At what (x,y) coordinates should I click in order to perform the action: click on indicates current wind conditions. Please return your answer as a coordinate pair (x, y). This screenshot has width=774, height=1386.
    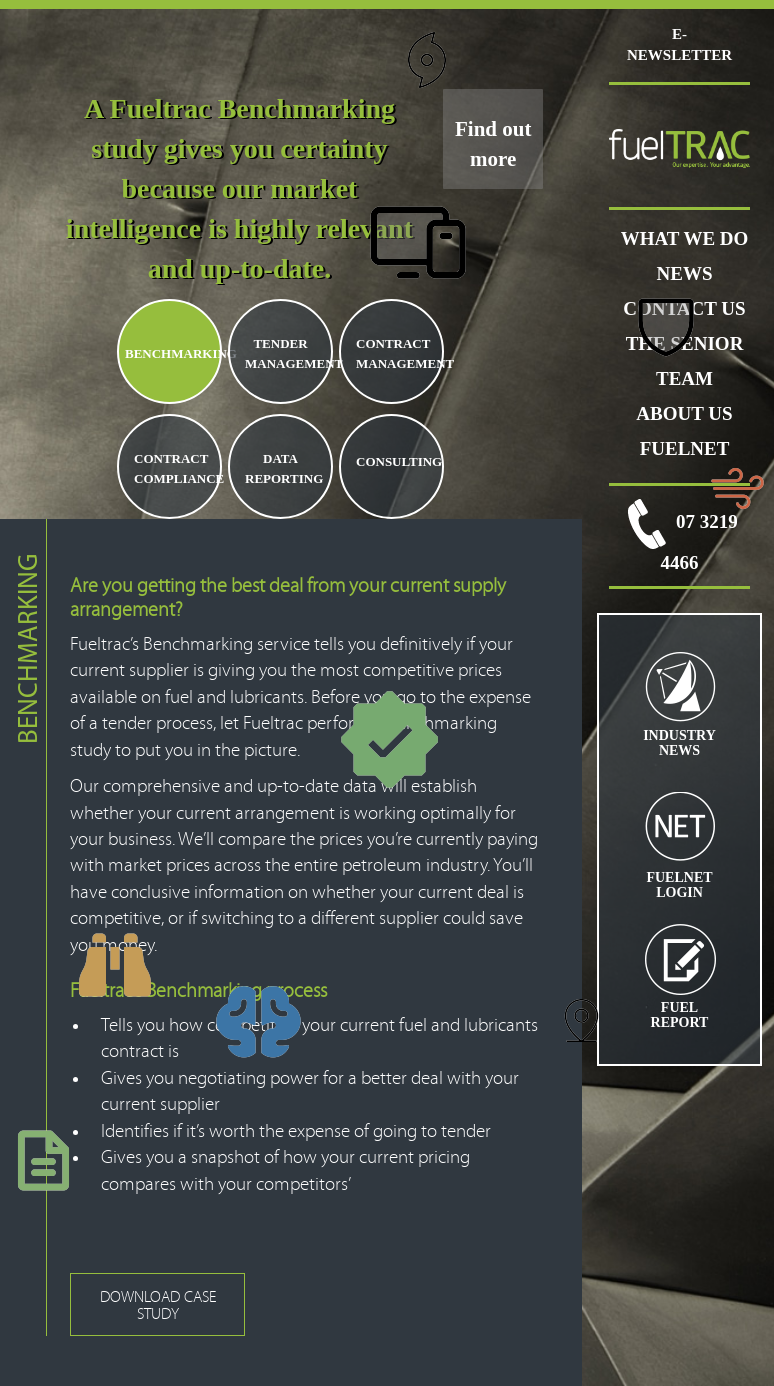
    Looking at the image, I should click on (737, 488).